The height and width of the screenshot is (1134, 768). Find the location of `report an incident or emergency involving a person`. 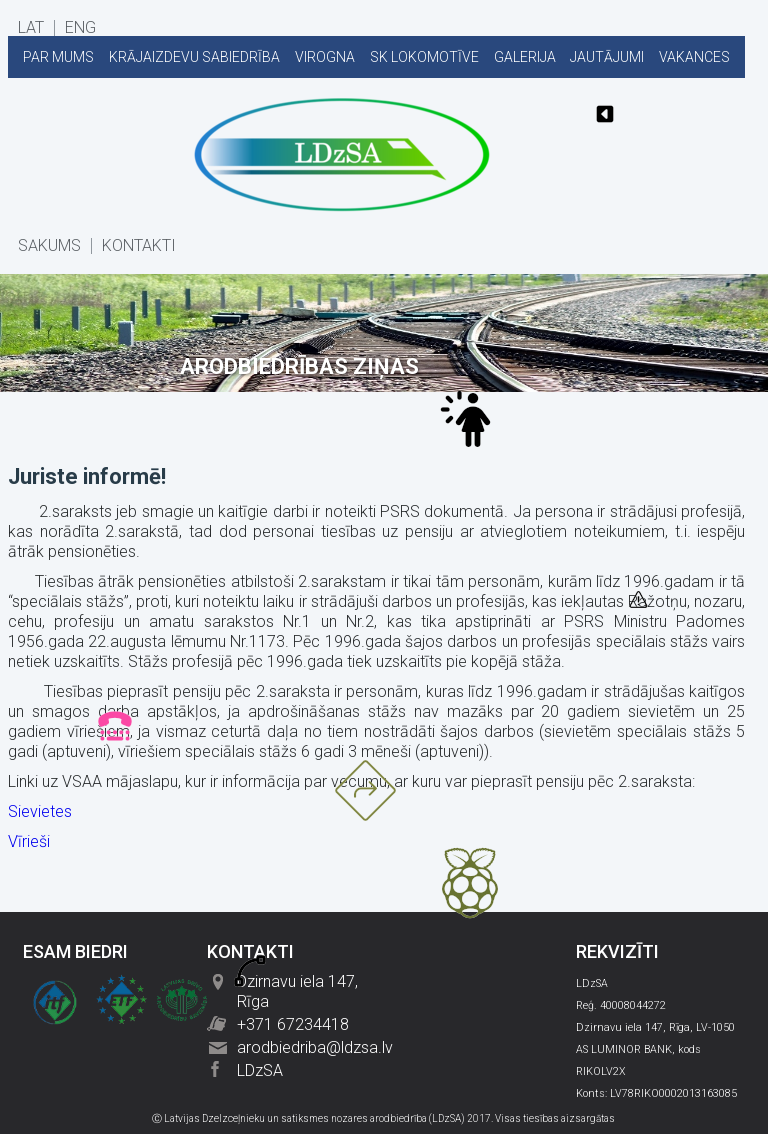

report an incident or emergency involving a person is located at coordinates (470, 420).